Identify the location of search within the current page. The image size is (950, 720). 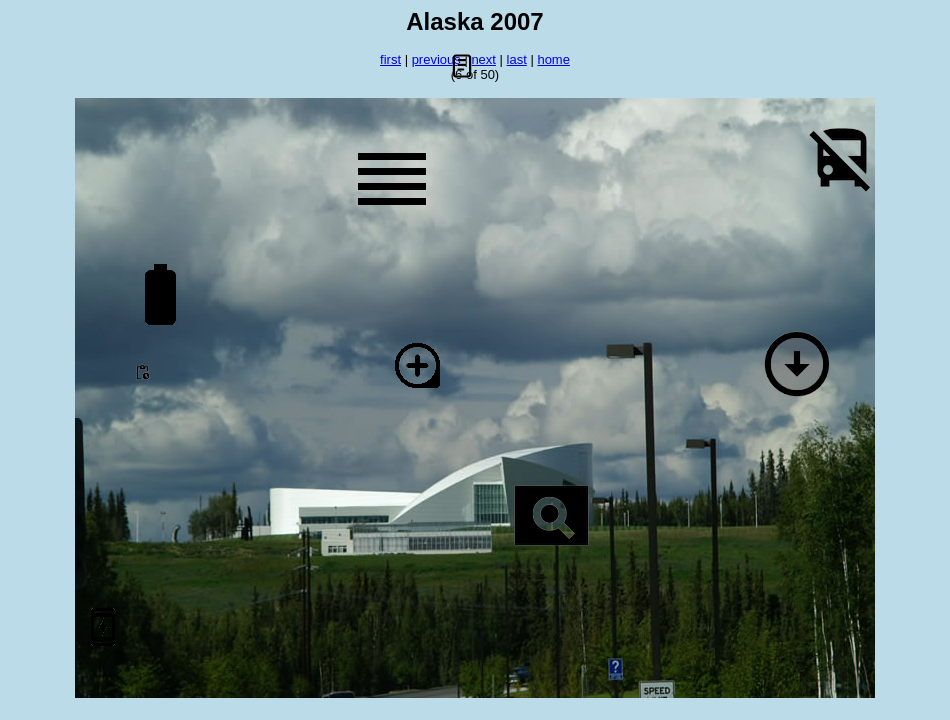
(551, 515).